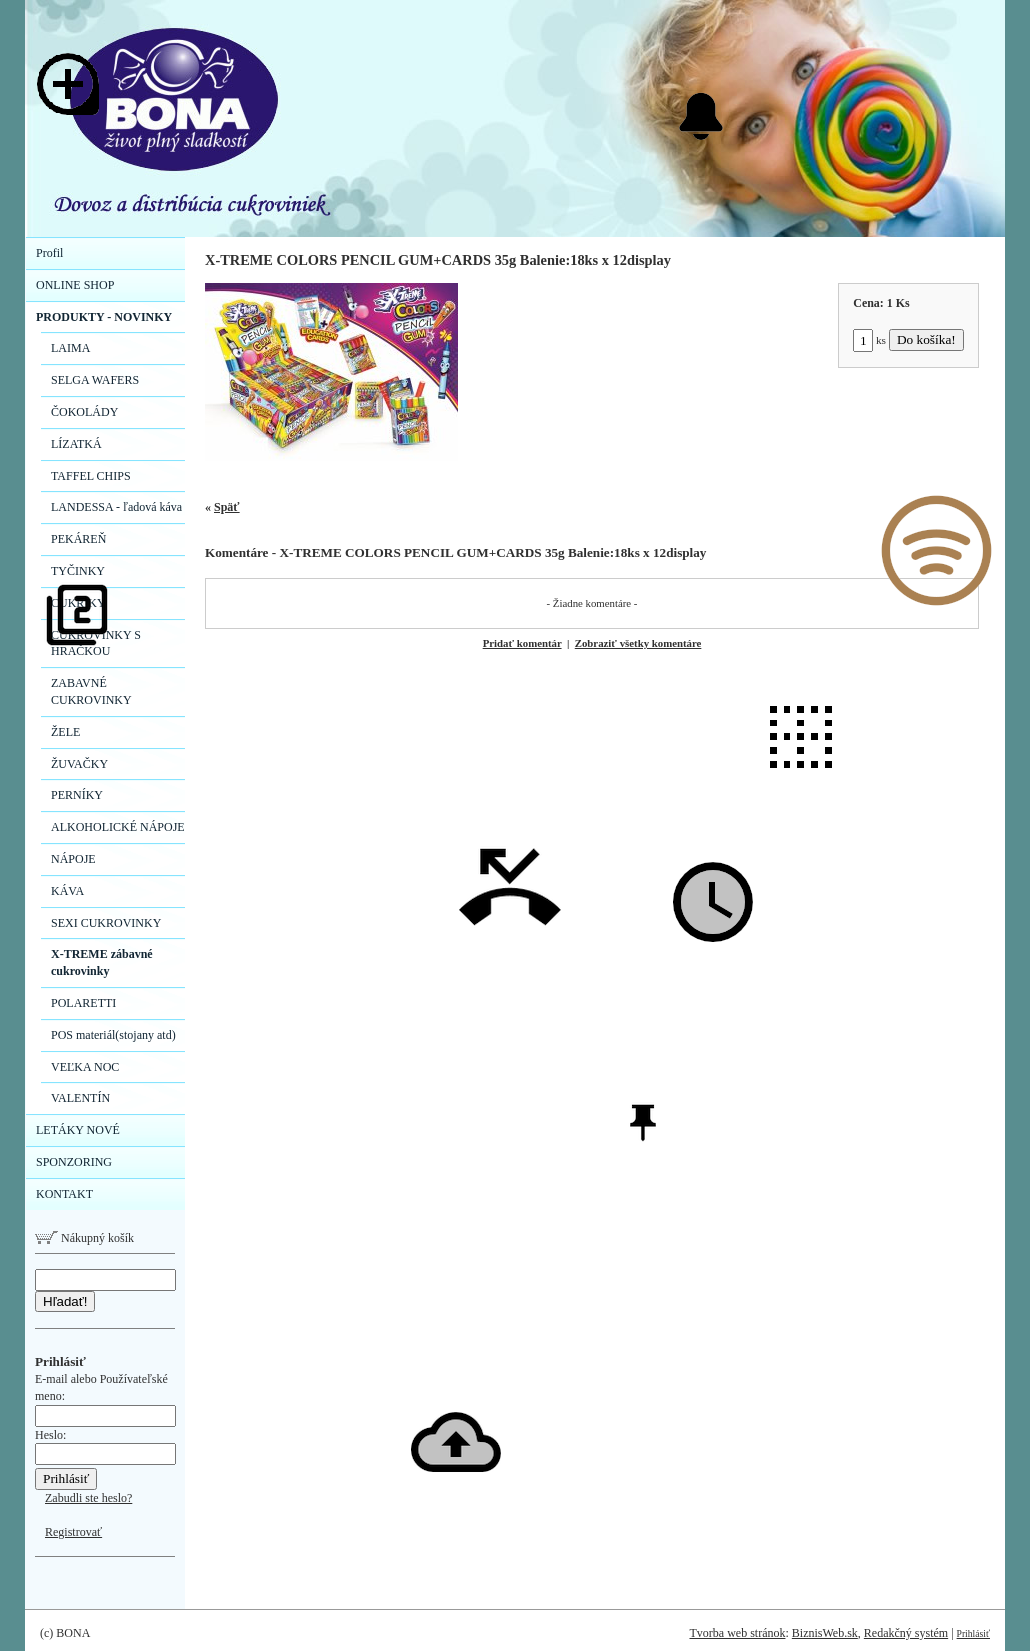 This screenshot has height=1651, width=1030. Describe the element at coordinates (510, 887) in the screenshot. I see `indicates a missed phone call` at that location.